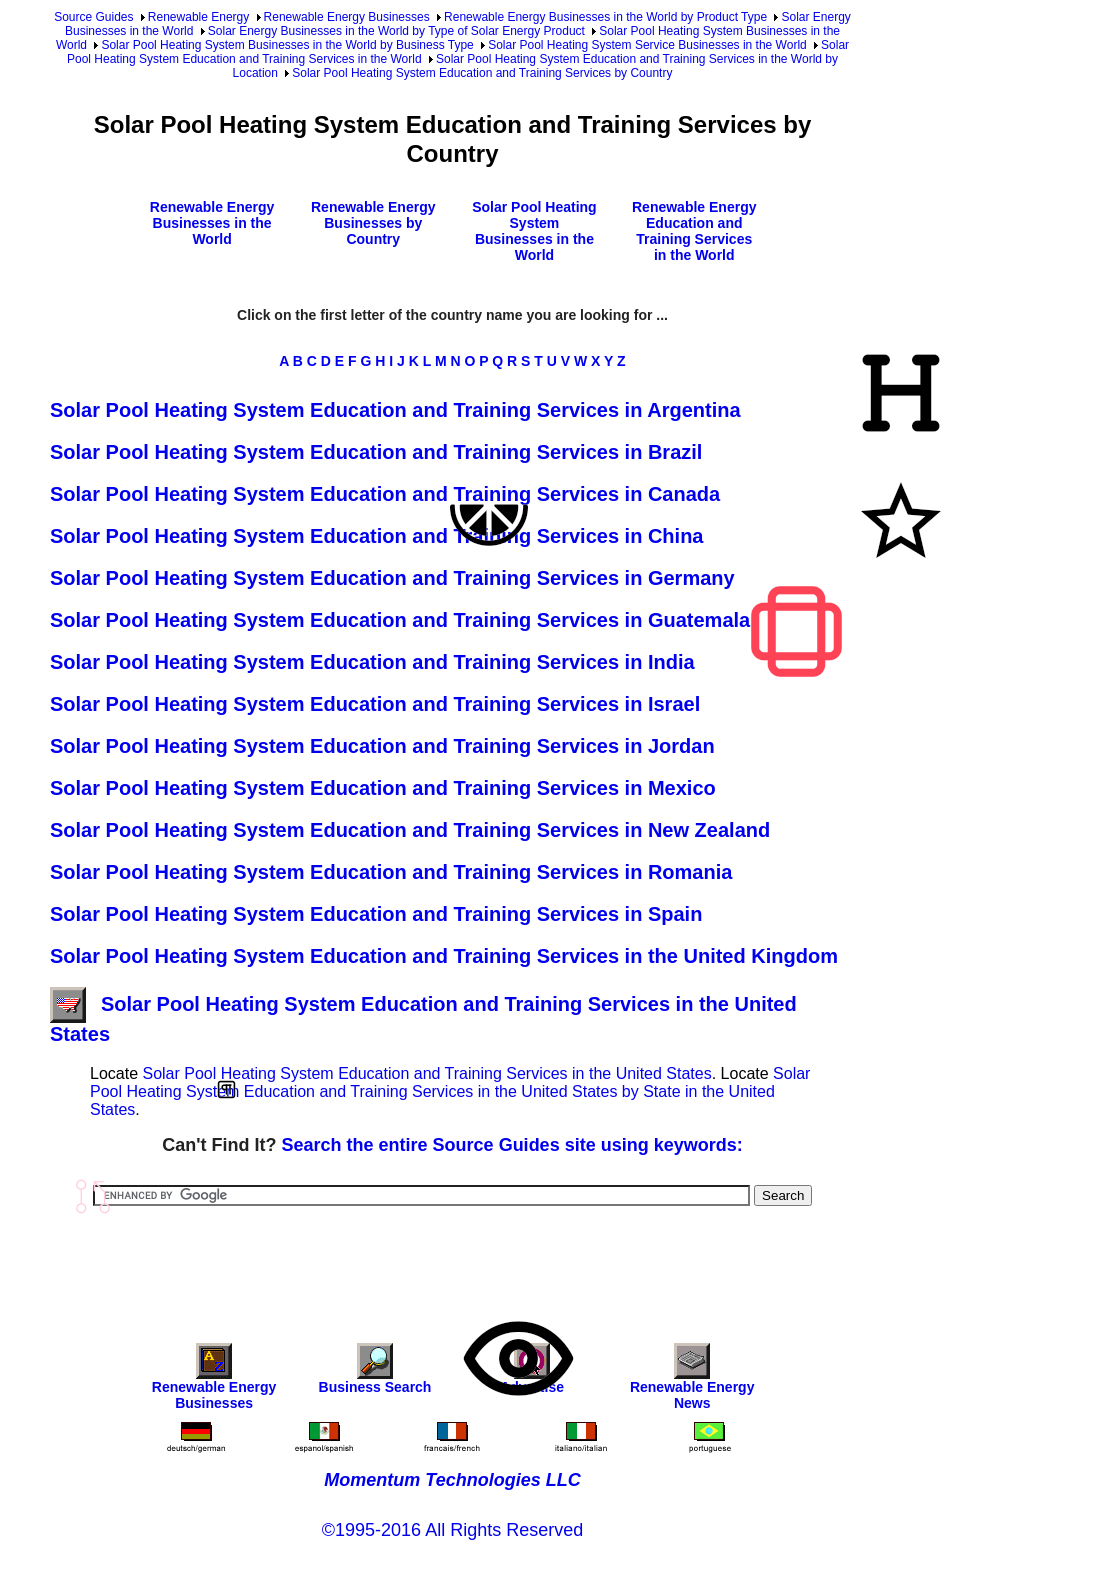 The image size is (1105, 1588). What do you see at coordinates (518, 1358) in the screenshot?
I see `view or preview content` at bounding box center [518, 1358].